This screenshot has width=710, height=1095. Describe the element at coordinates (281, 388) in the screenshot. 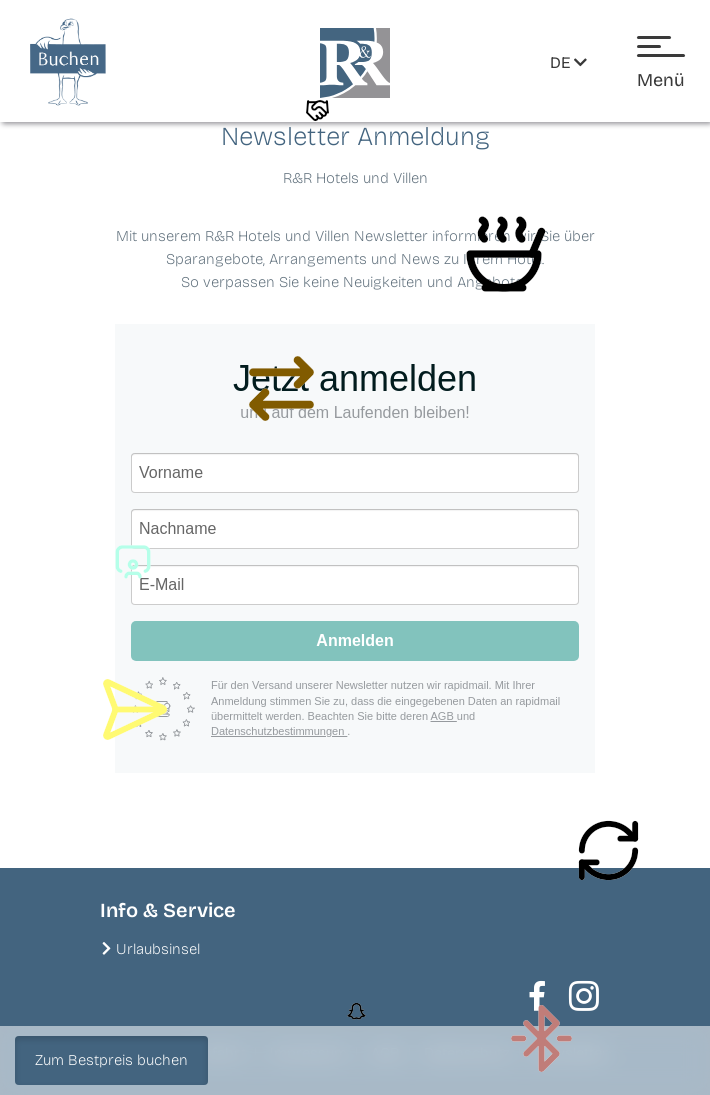

I see `swap or exchange items` at that location.